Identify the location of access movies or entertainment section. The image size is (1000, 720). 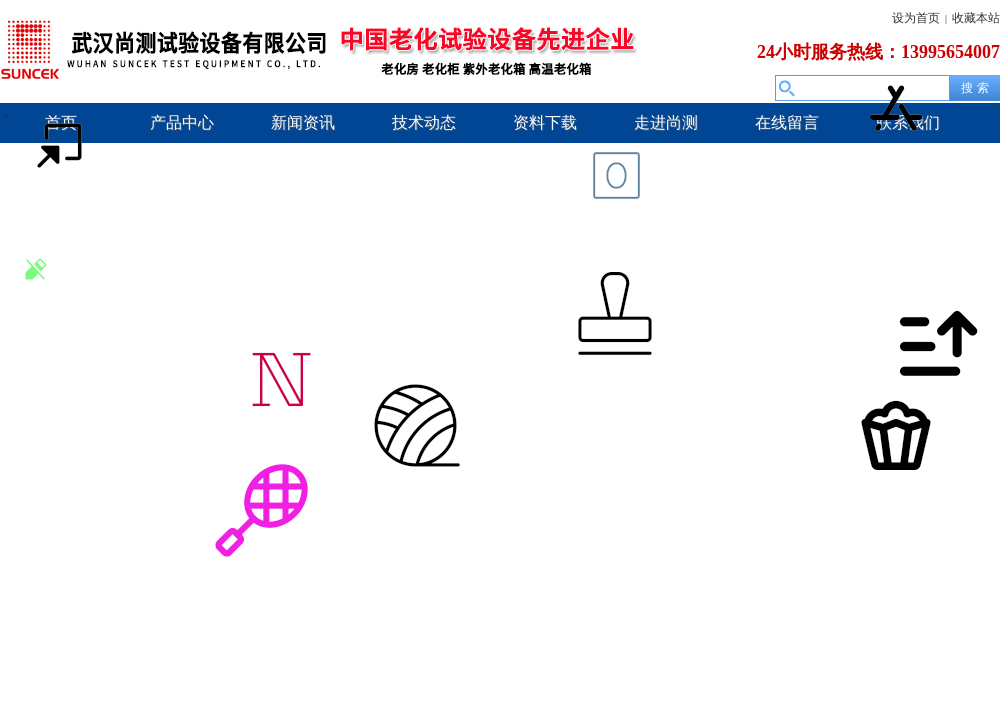
(896, 438).